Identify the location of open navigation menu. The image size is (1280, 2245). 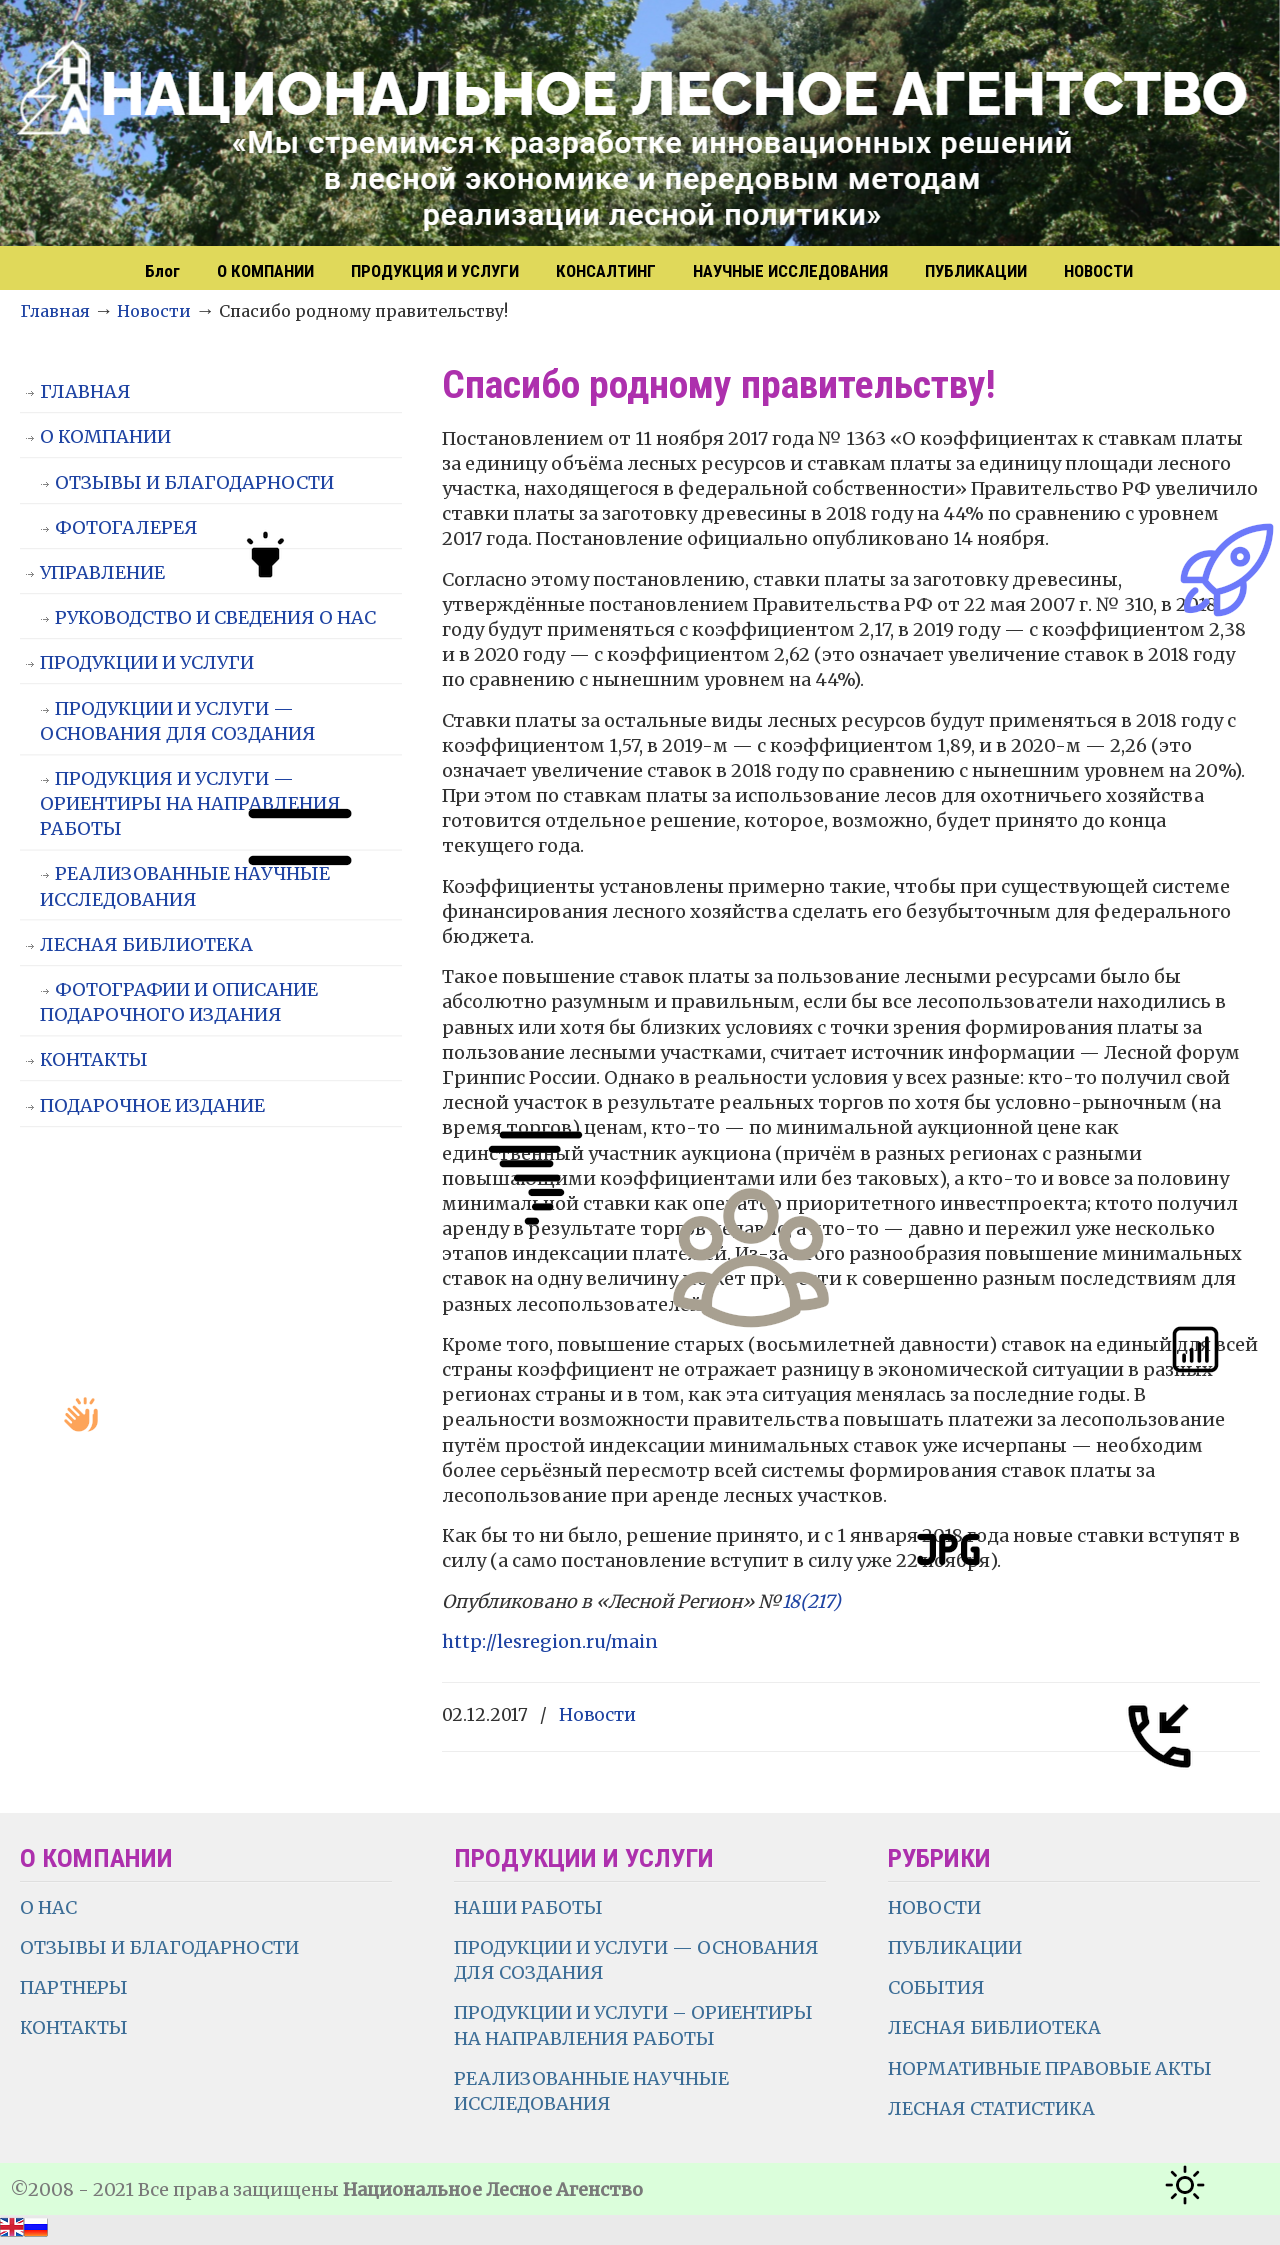
(300, 837).